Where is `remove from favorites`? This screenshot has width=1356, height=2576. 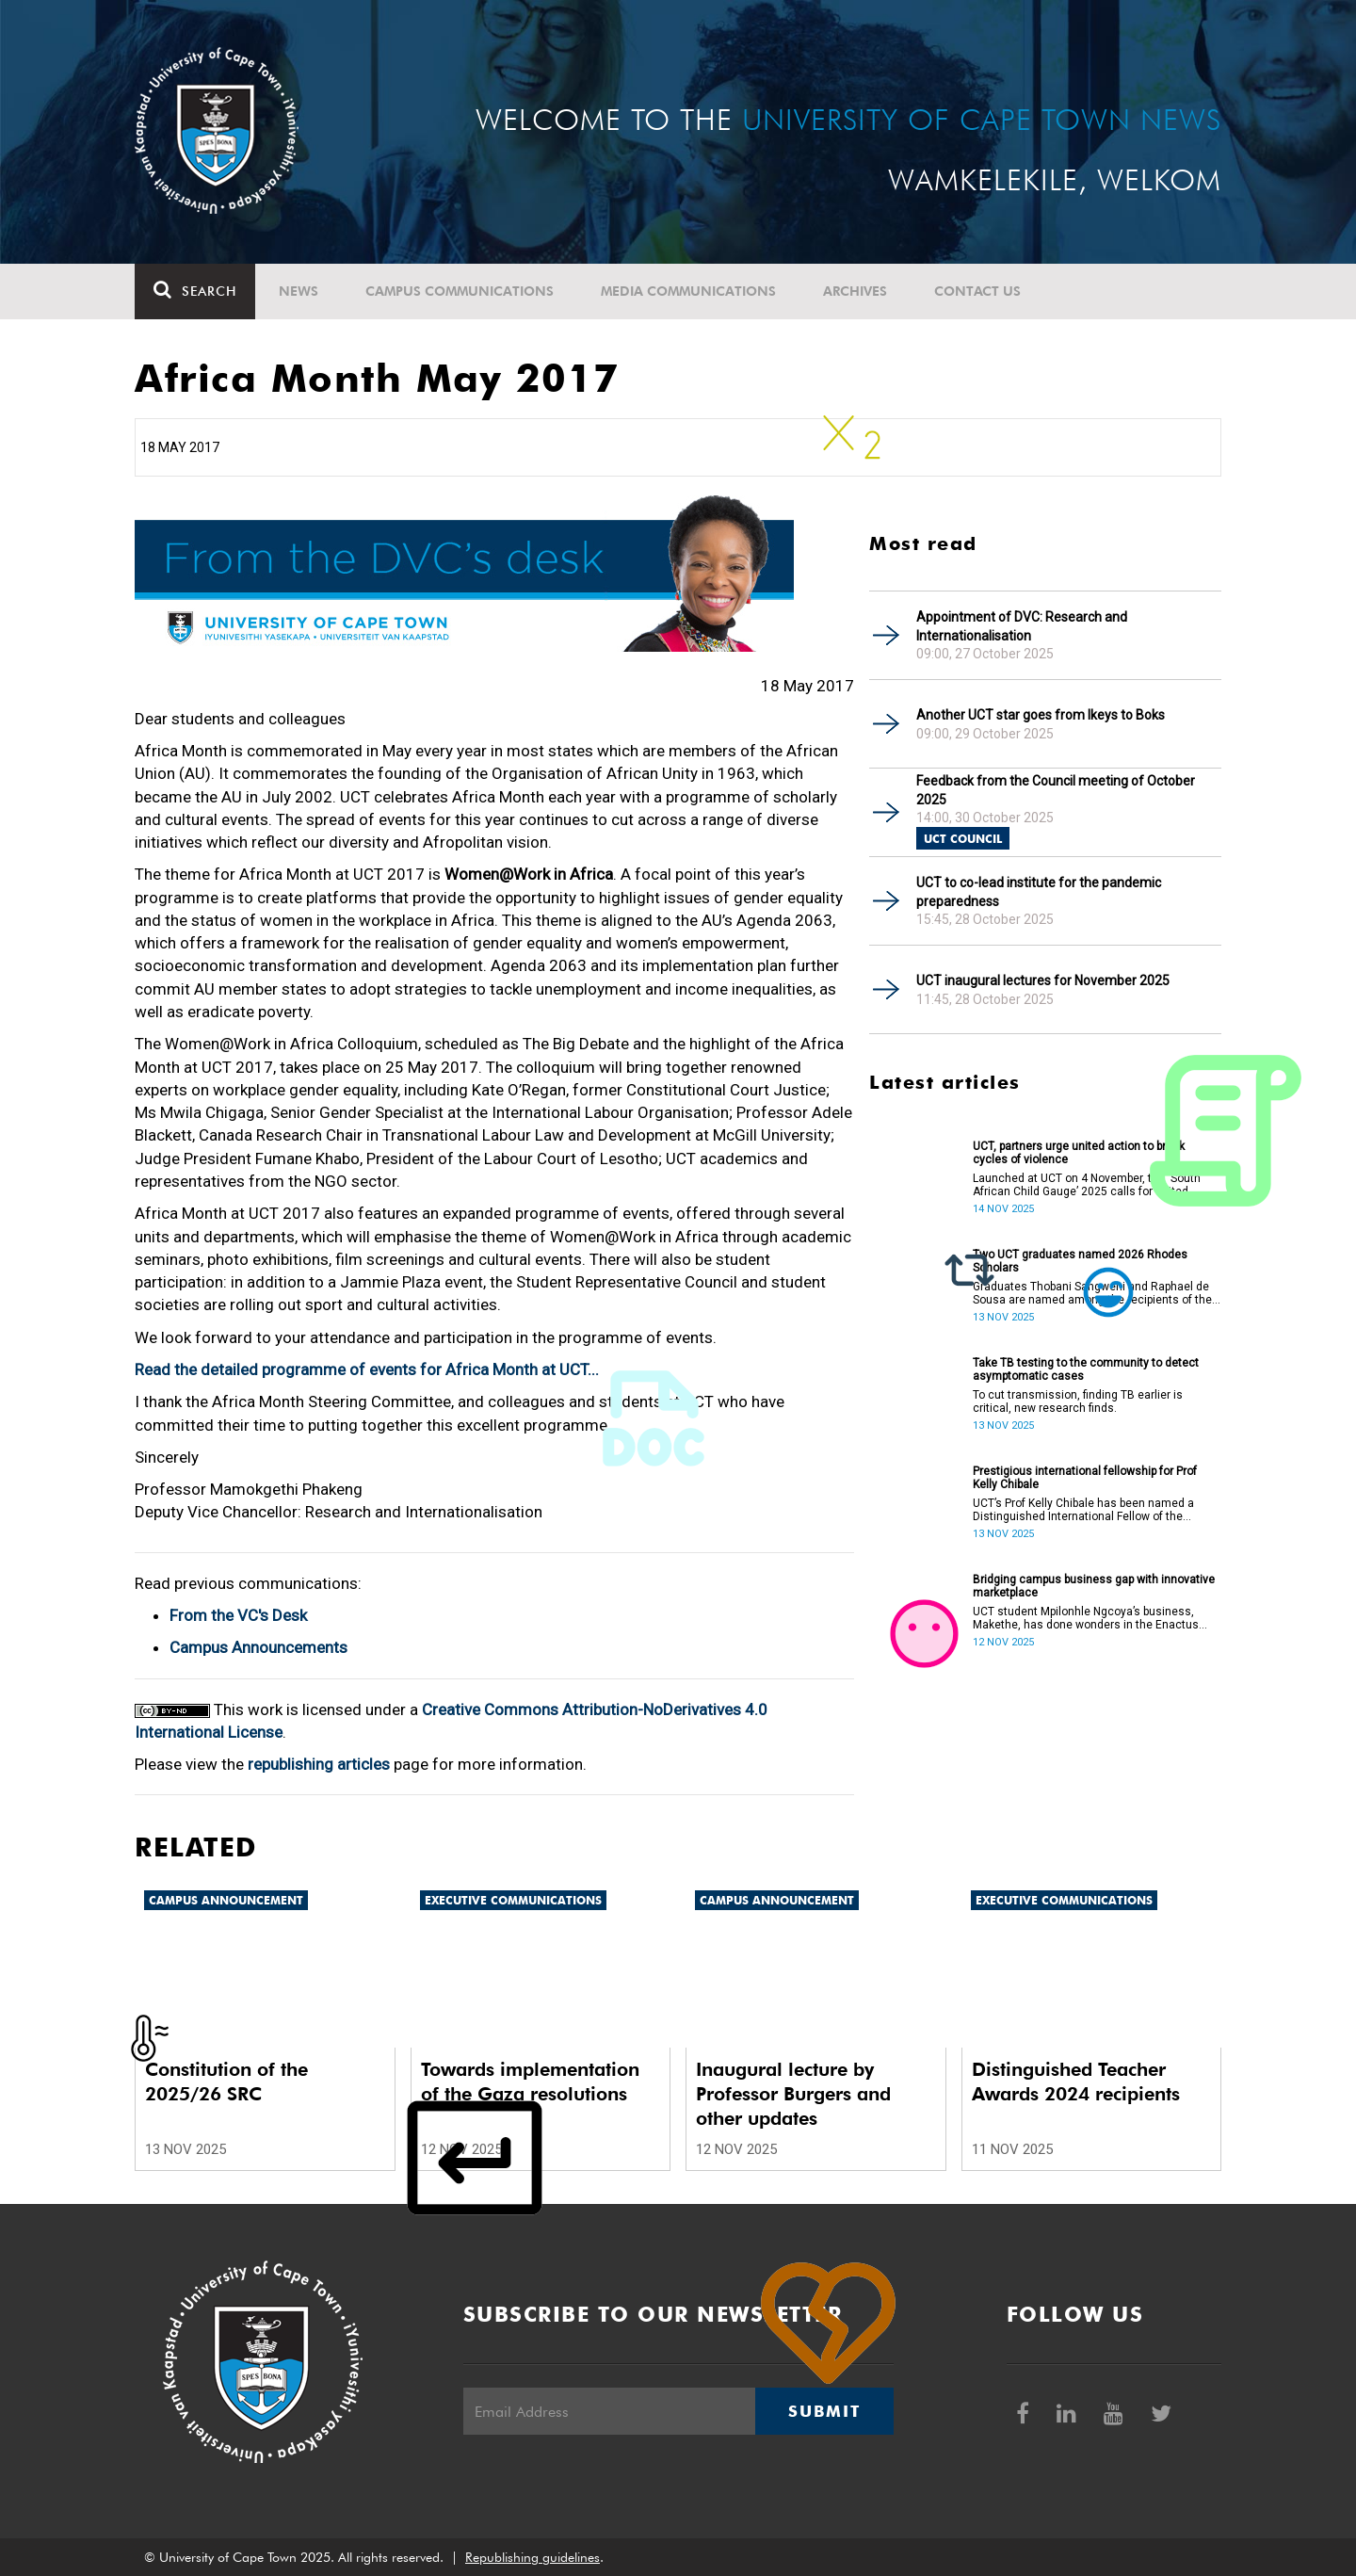 remove from favorites is located at coordinates (828, 2323).